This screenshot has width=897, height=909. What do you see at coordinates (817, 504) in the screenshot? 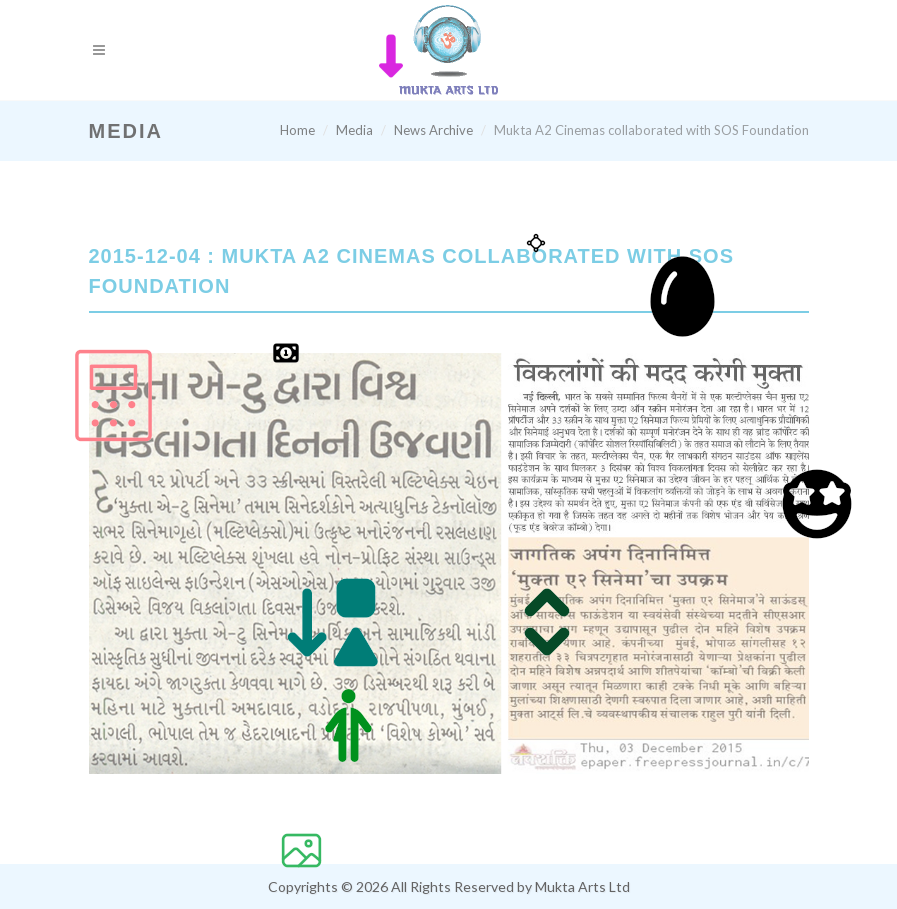
I see `indicates a top-rated or favorite item` at bounding box center [817, 504].